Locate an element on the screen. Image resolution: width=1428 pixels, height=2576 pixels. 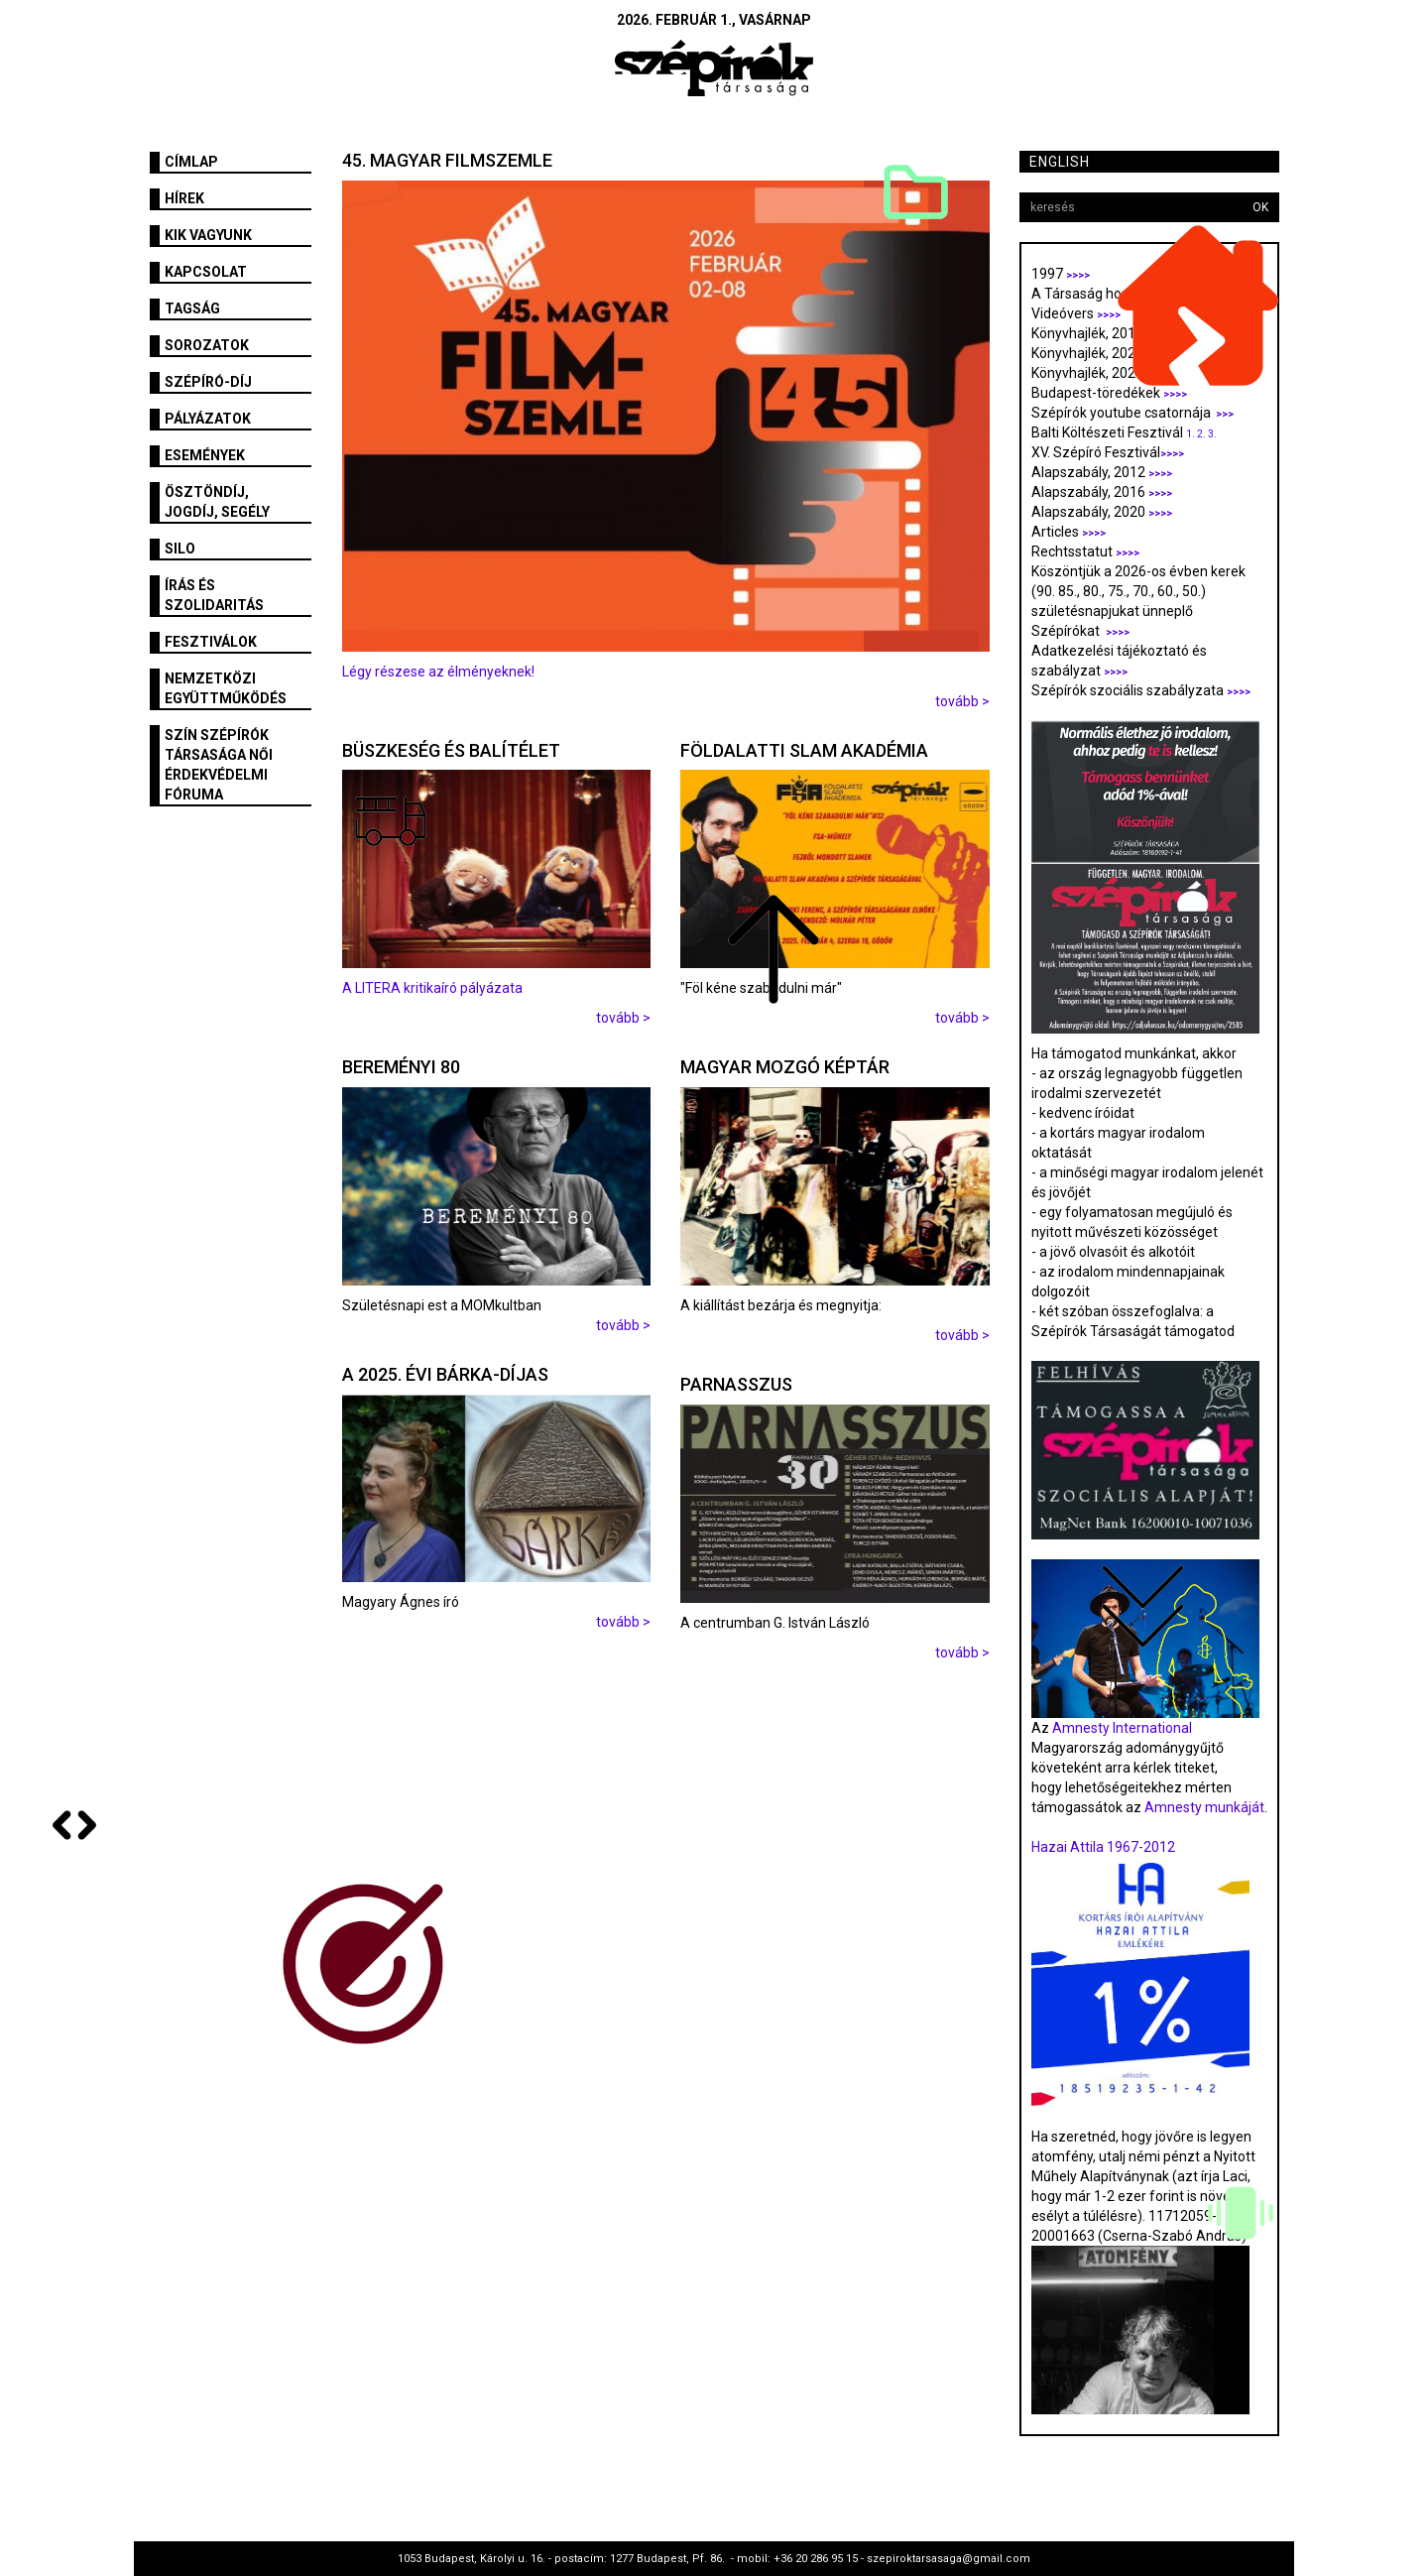
set a goal or target is located at coordinates (363, 1964).